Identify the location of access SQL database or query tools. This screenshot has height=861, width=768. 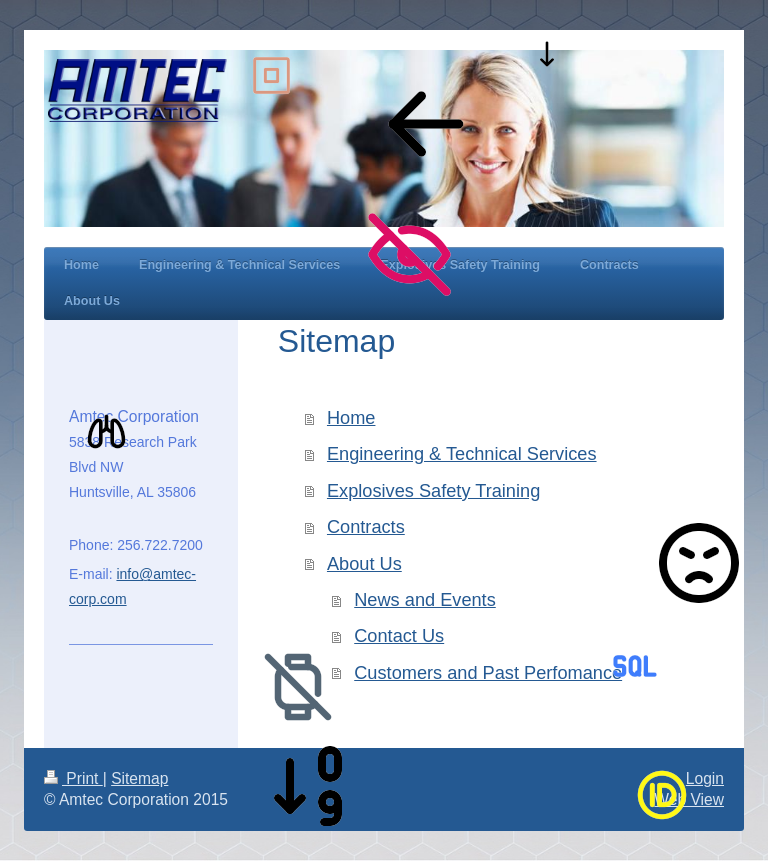
(635, 666).